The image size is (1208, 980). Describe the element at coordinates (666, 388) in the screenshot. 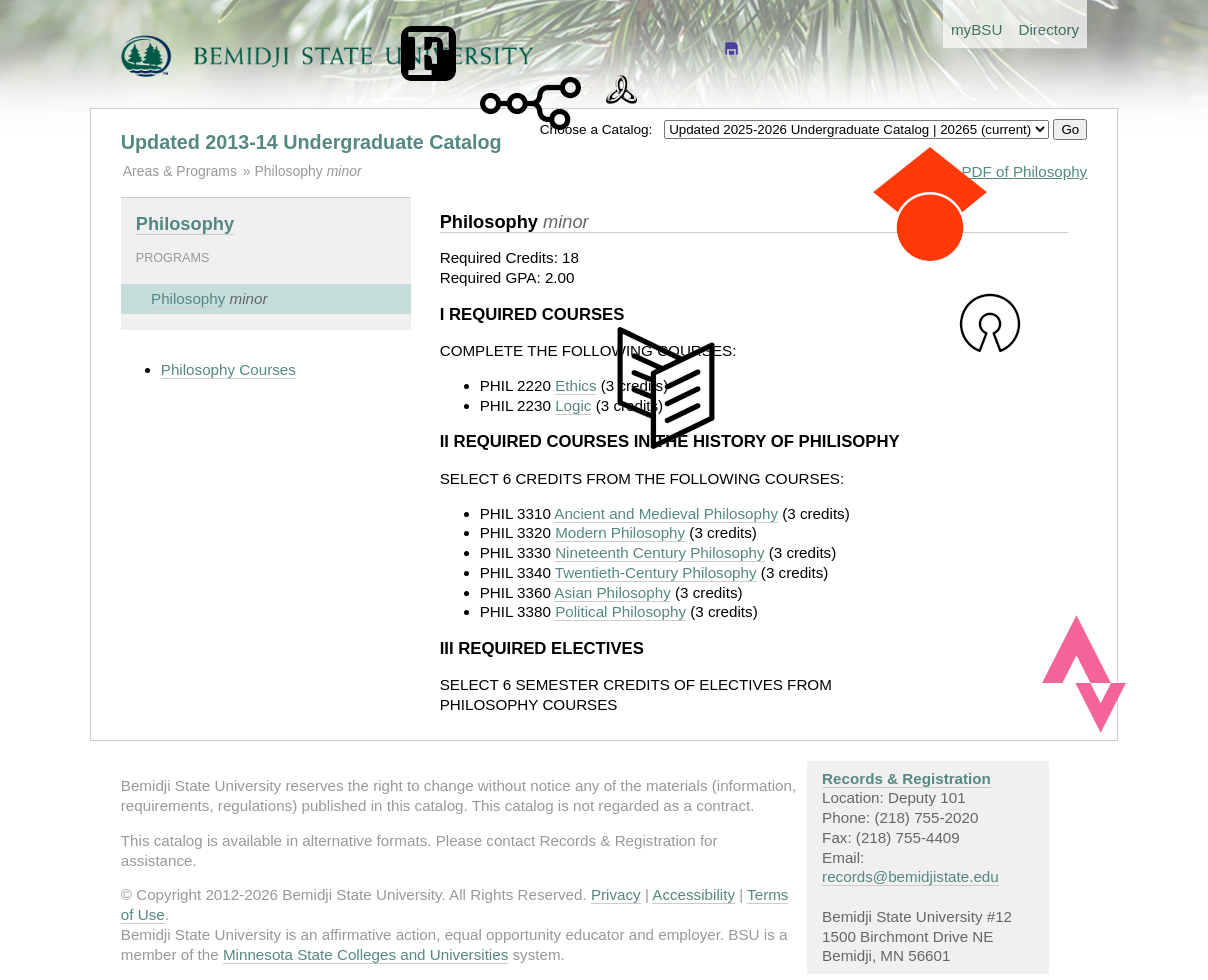

I see `open carrd website builder` at that location.